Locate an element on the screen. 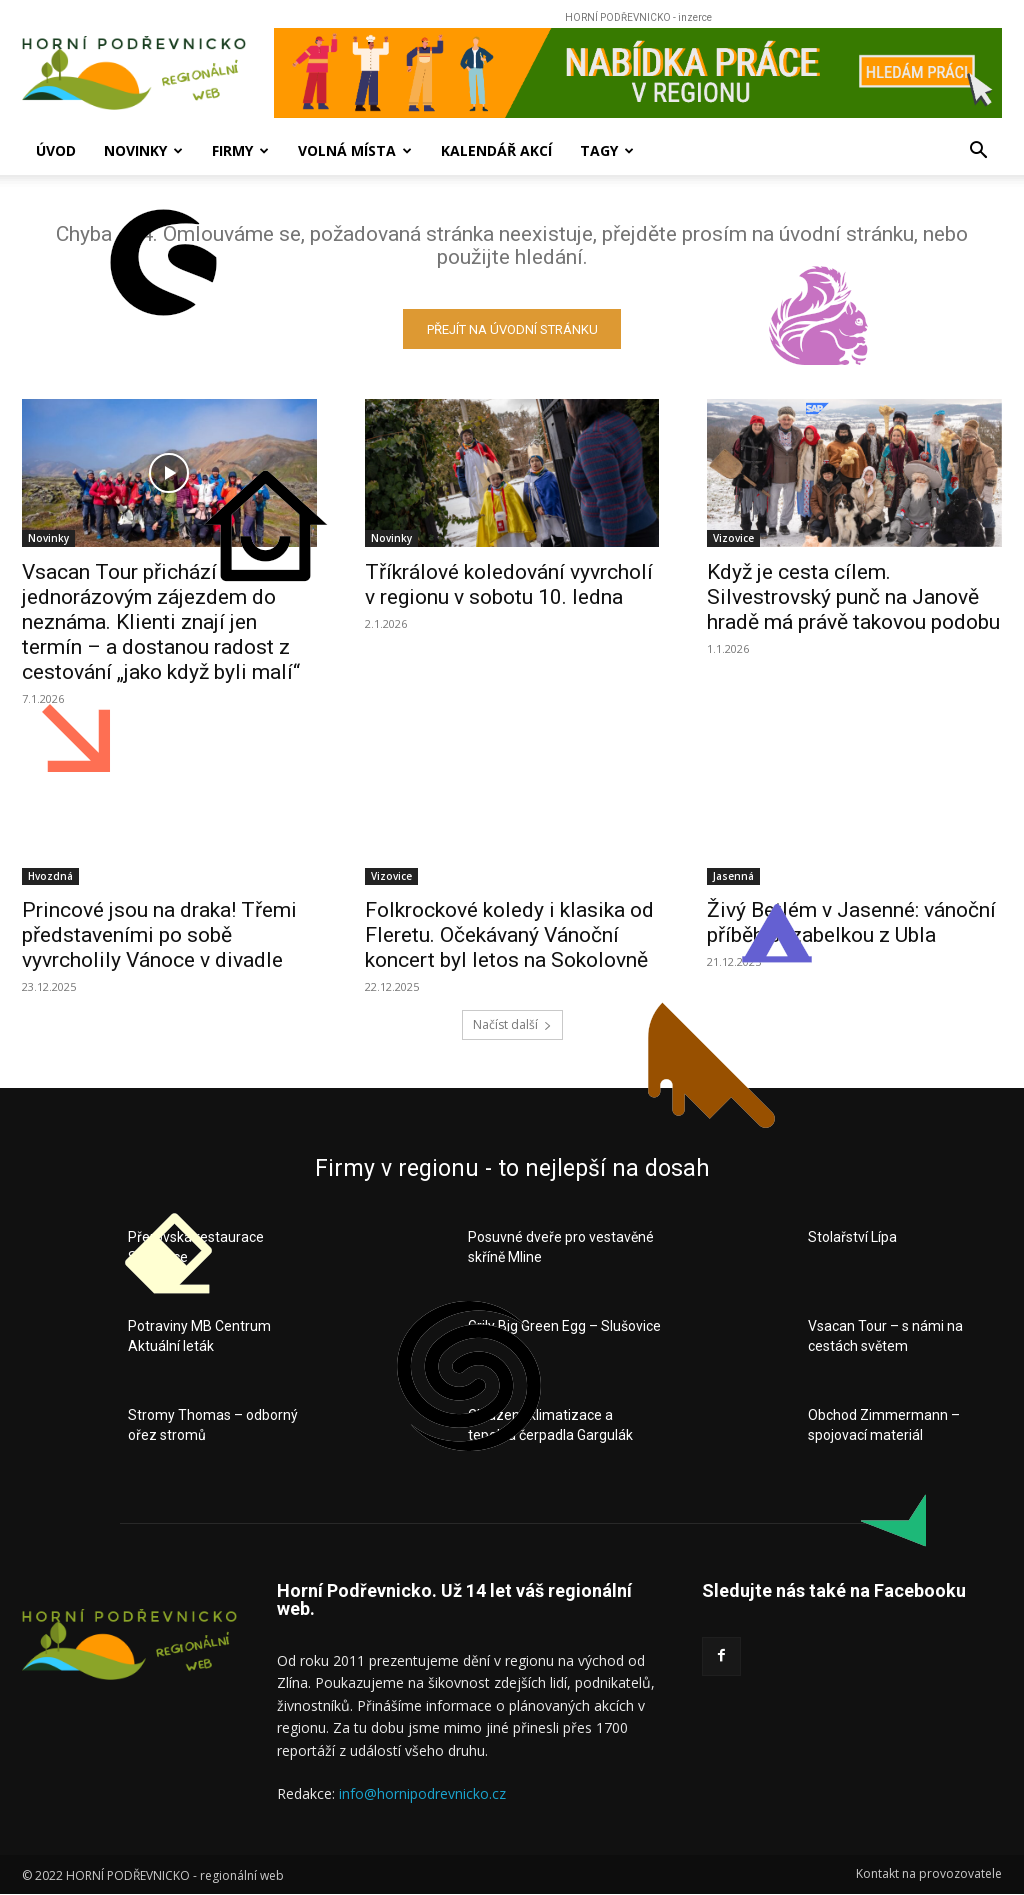  erase or clear content is located at coordinates (171, 1255).